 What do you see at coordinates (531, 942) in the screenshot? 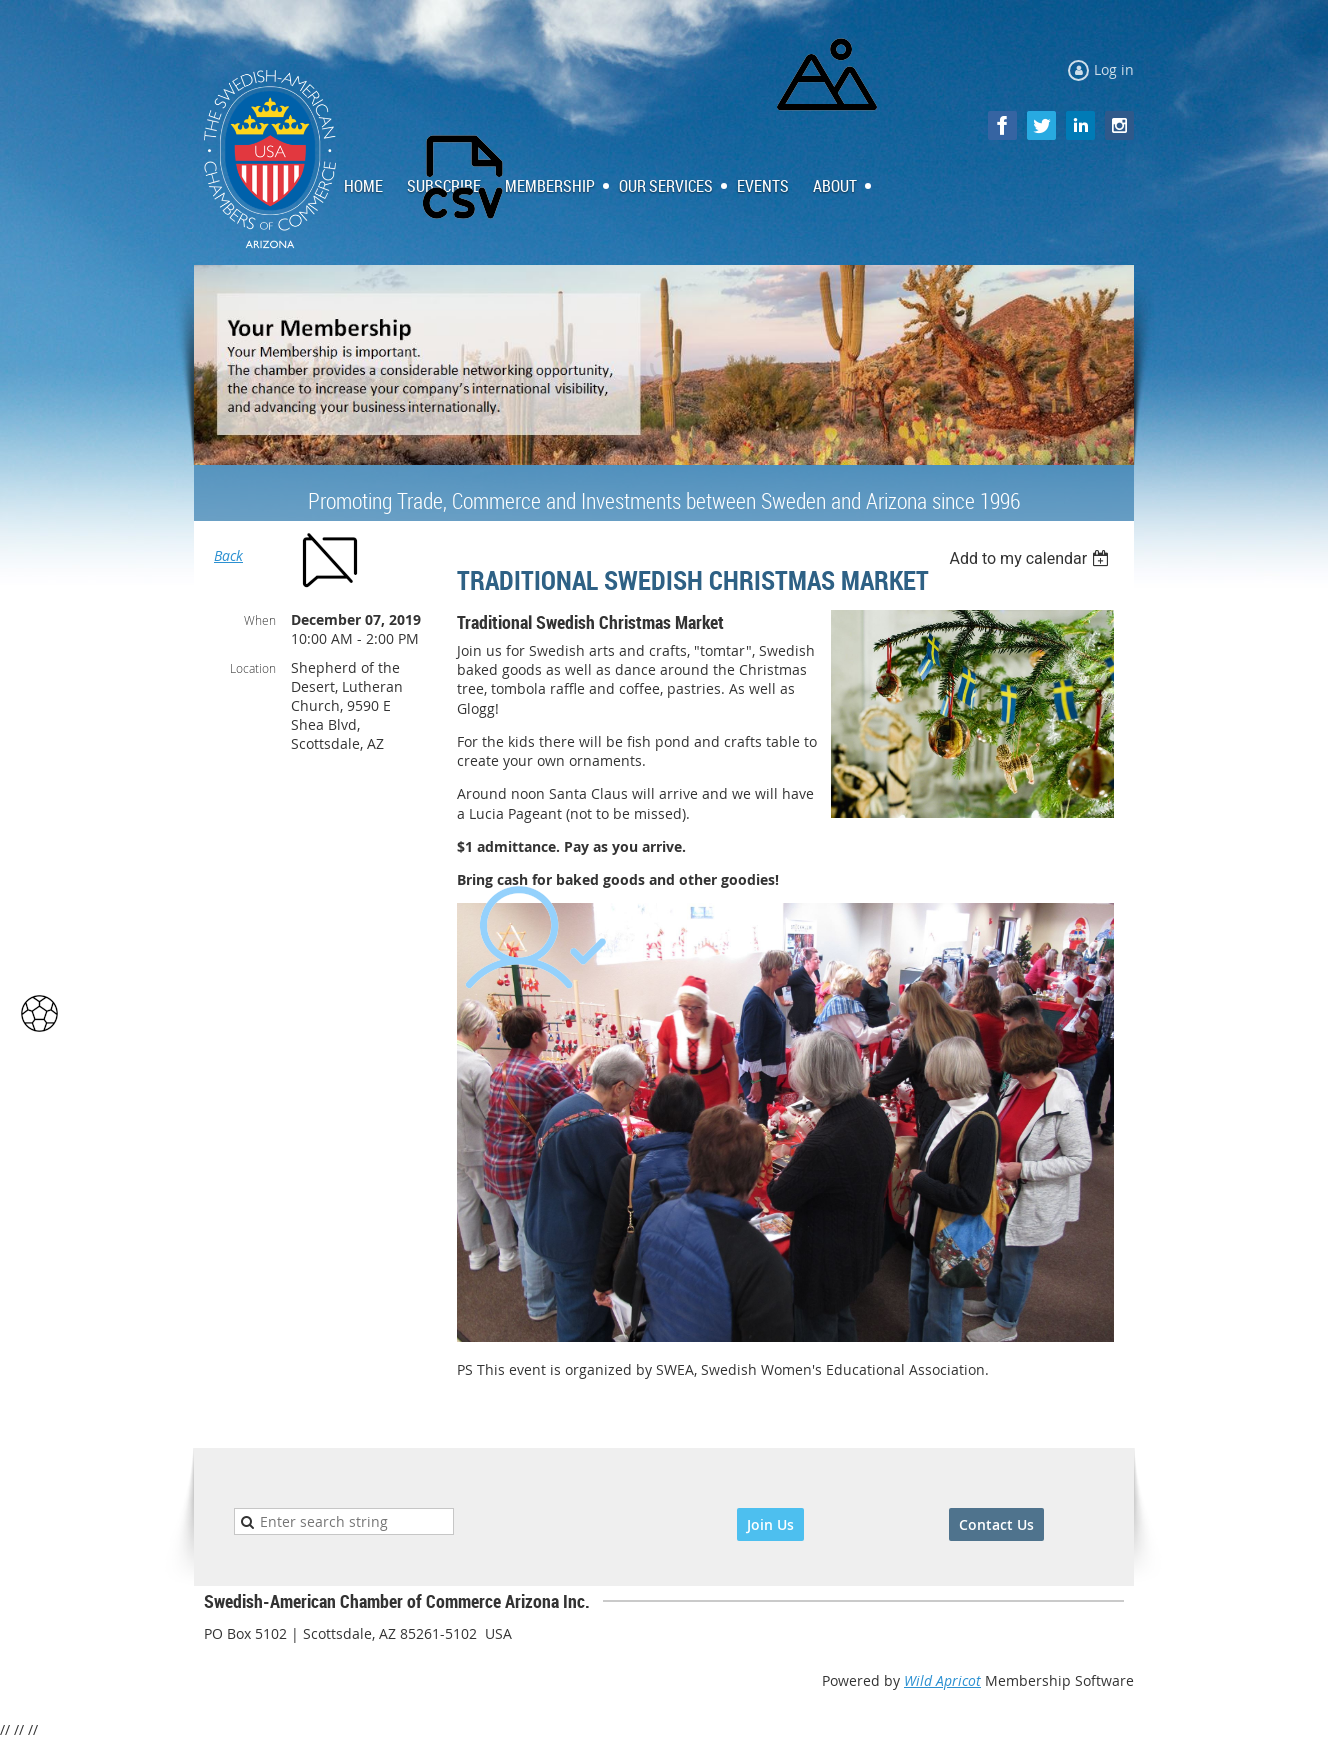
I see `verify or approve a user account` at bounding box center [531, 942].